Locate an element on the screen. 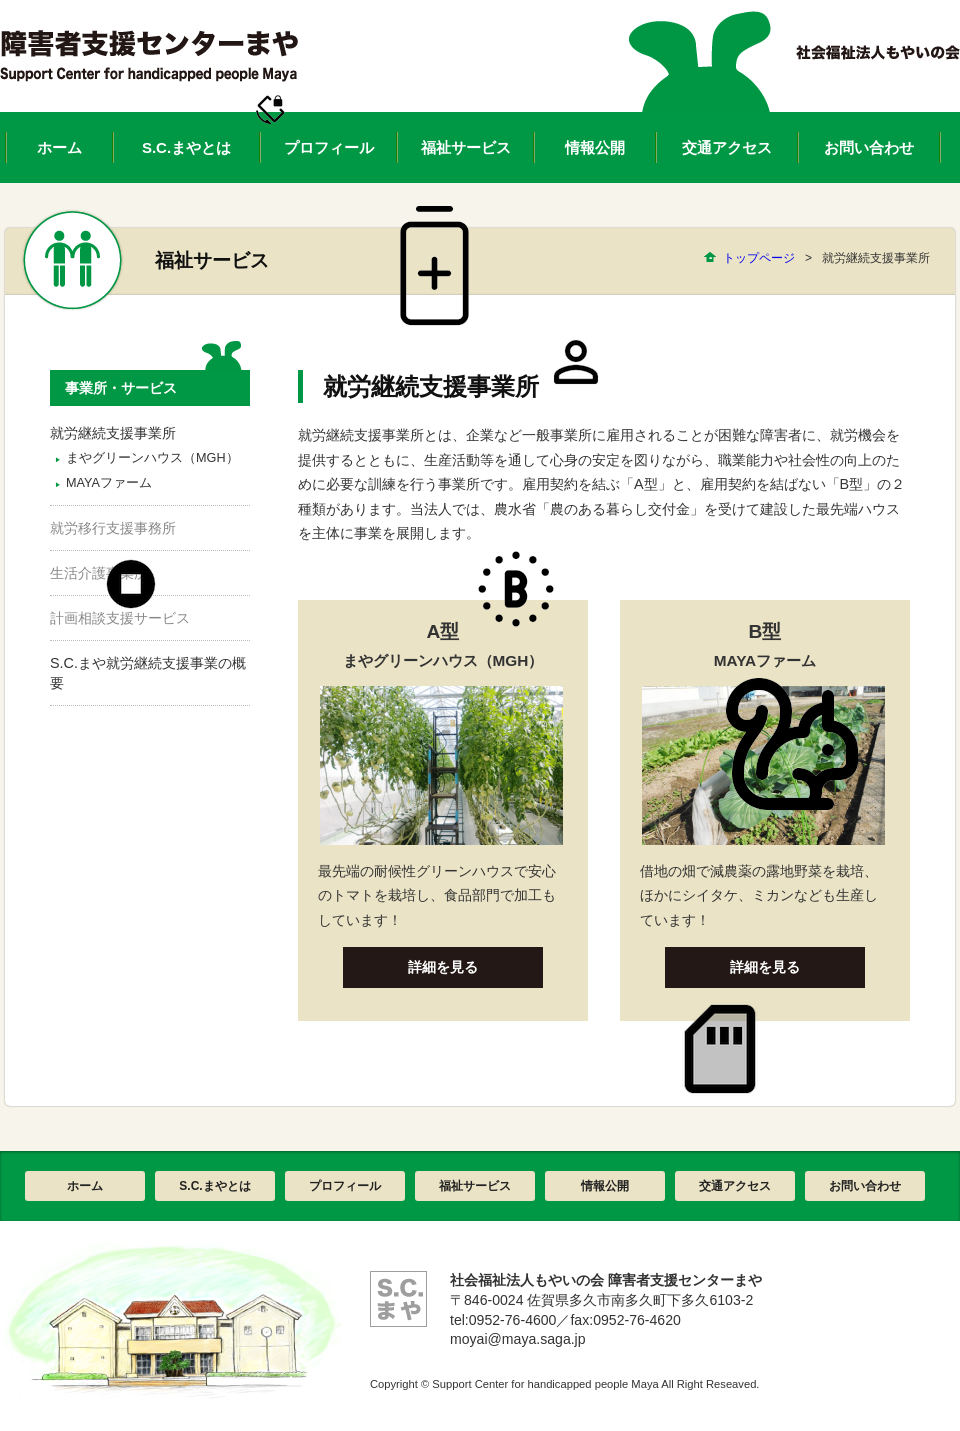 The width and height of the screenshot is (960, 1431). stop playback is located at coordinates (131, 584).